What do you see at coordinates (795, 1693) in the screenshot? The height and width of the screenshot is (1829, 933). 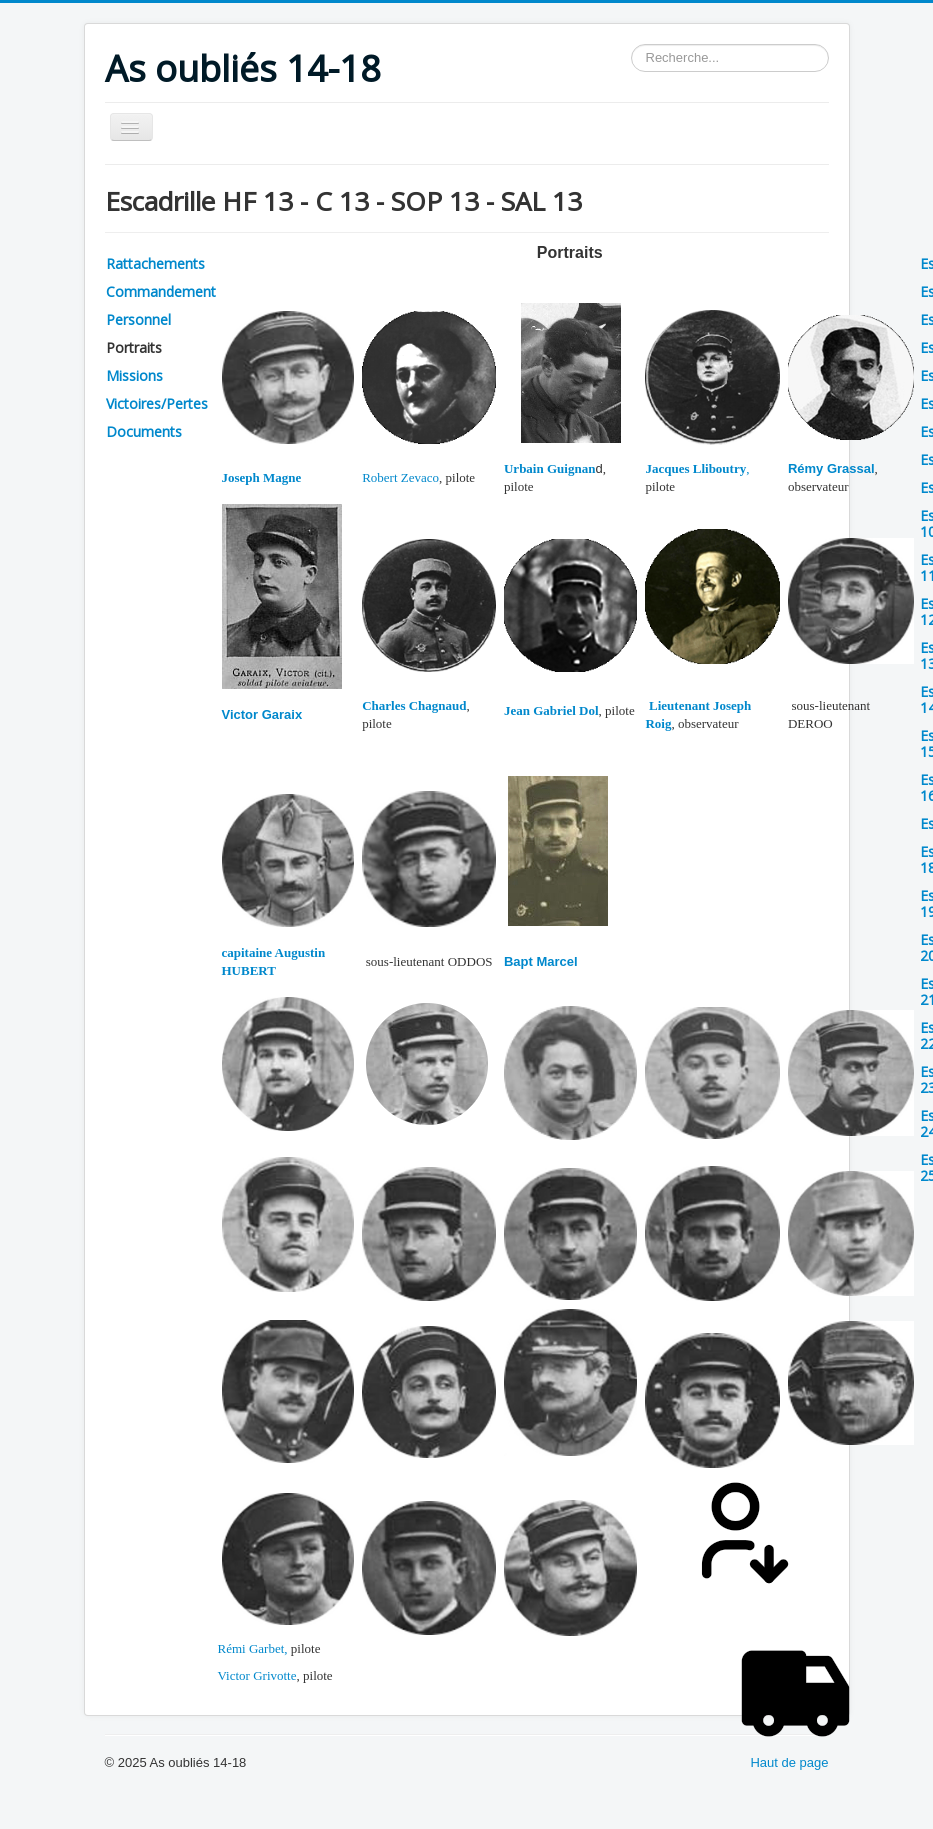 I see `track your delivery status` at bounding box center [795, 1693].